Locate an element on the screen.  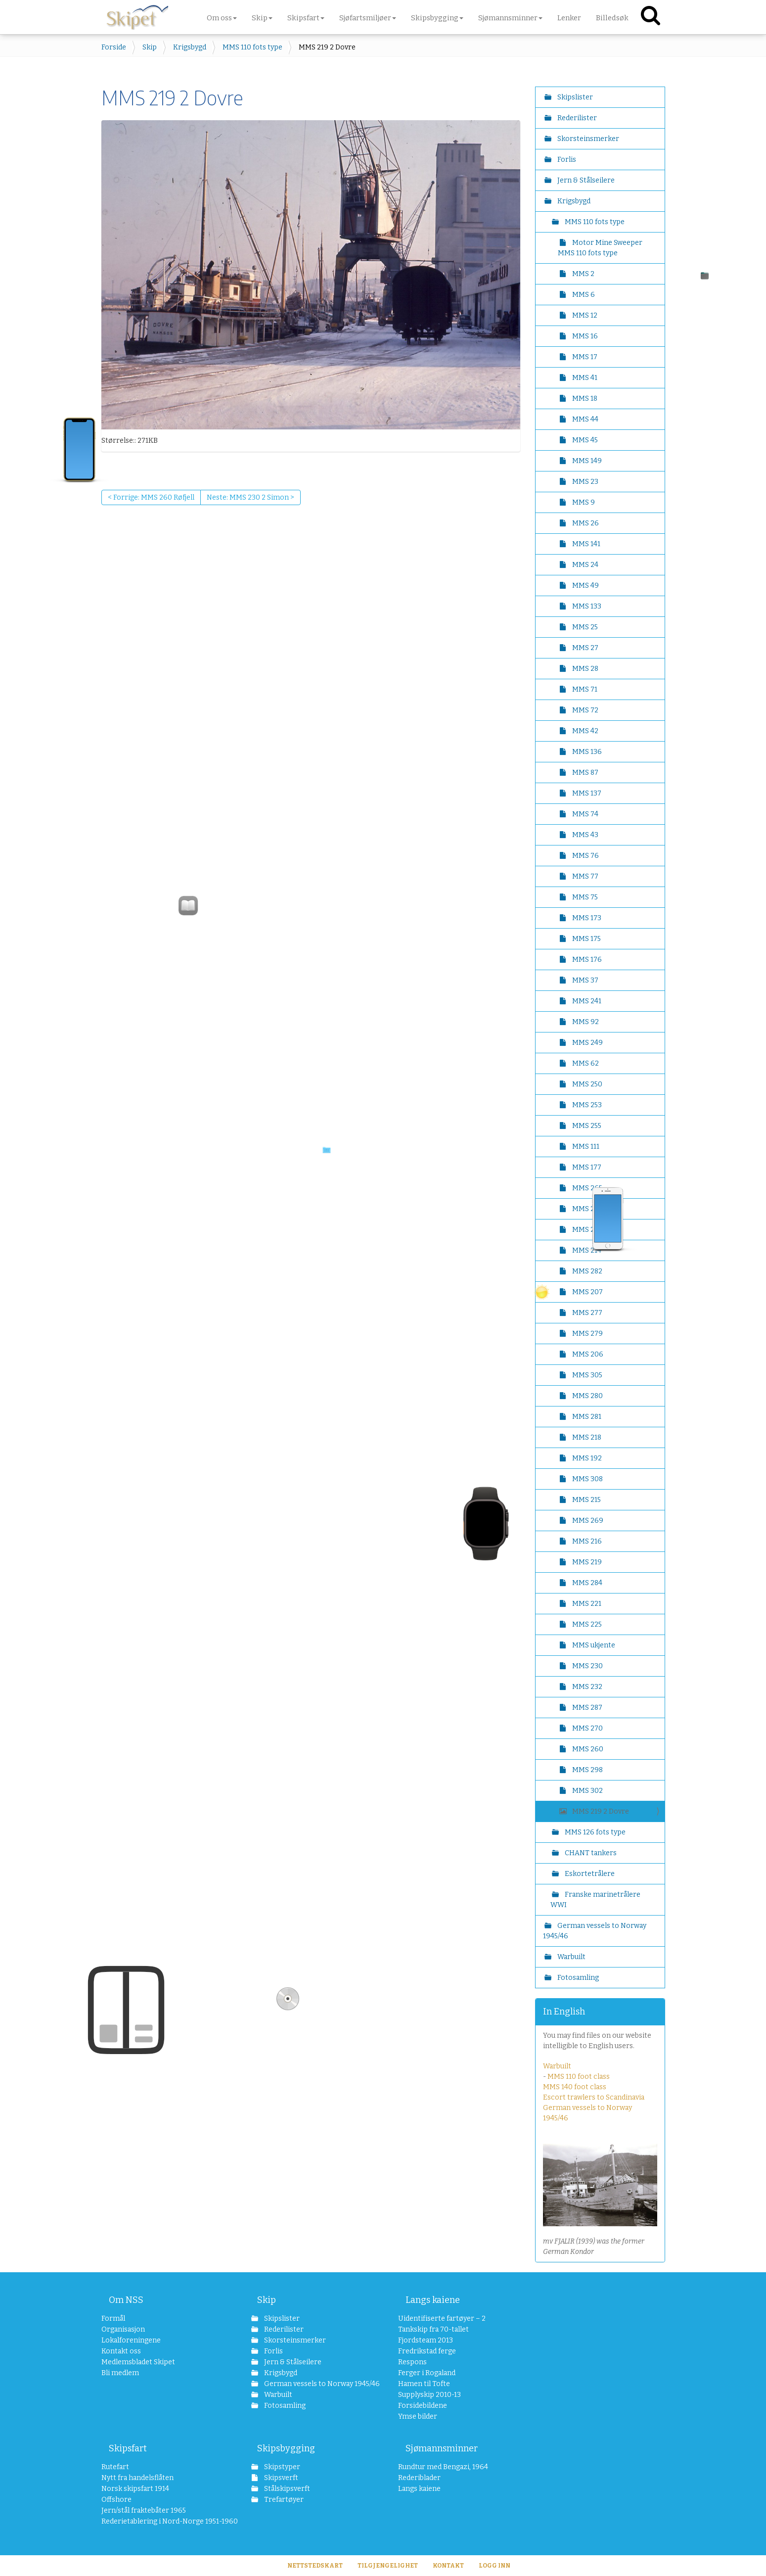
open the Books app is located at coordinates (188, 905).